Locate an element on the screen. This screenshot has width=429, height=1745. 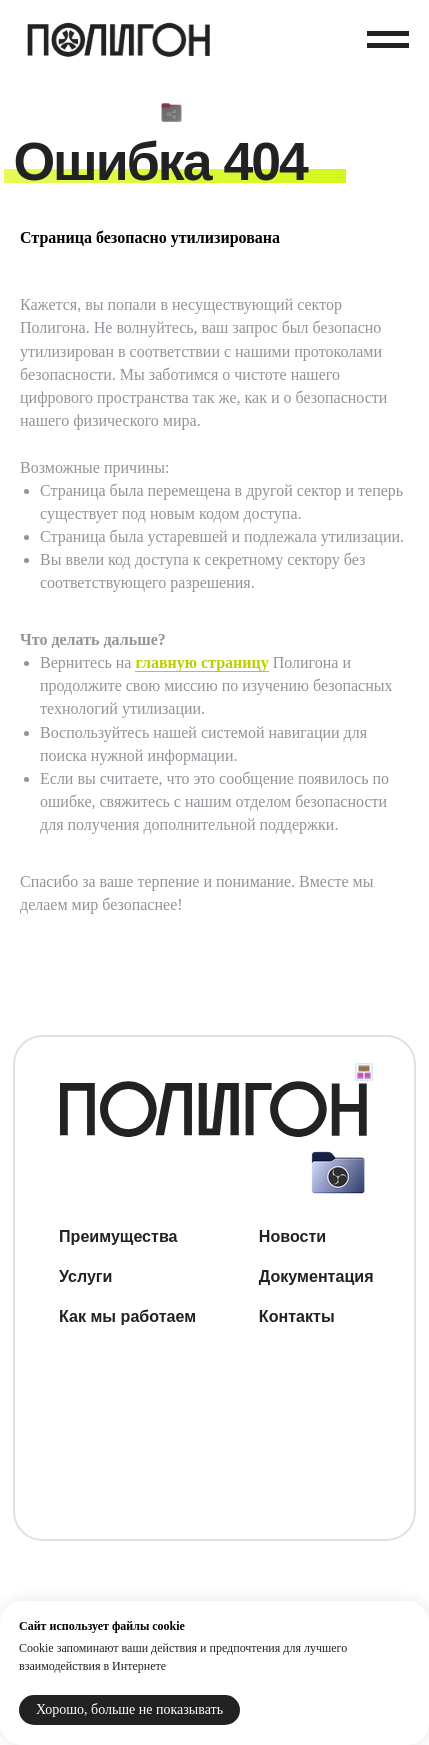
open OBS Studio project files folder is located at coordinates (338, 1174).